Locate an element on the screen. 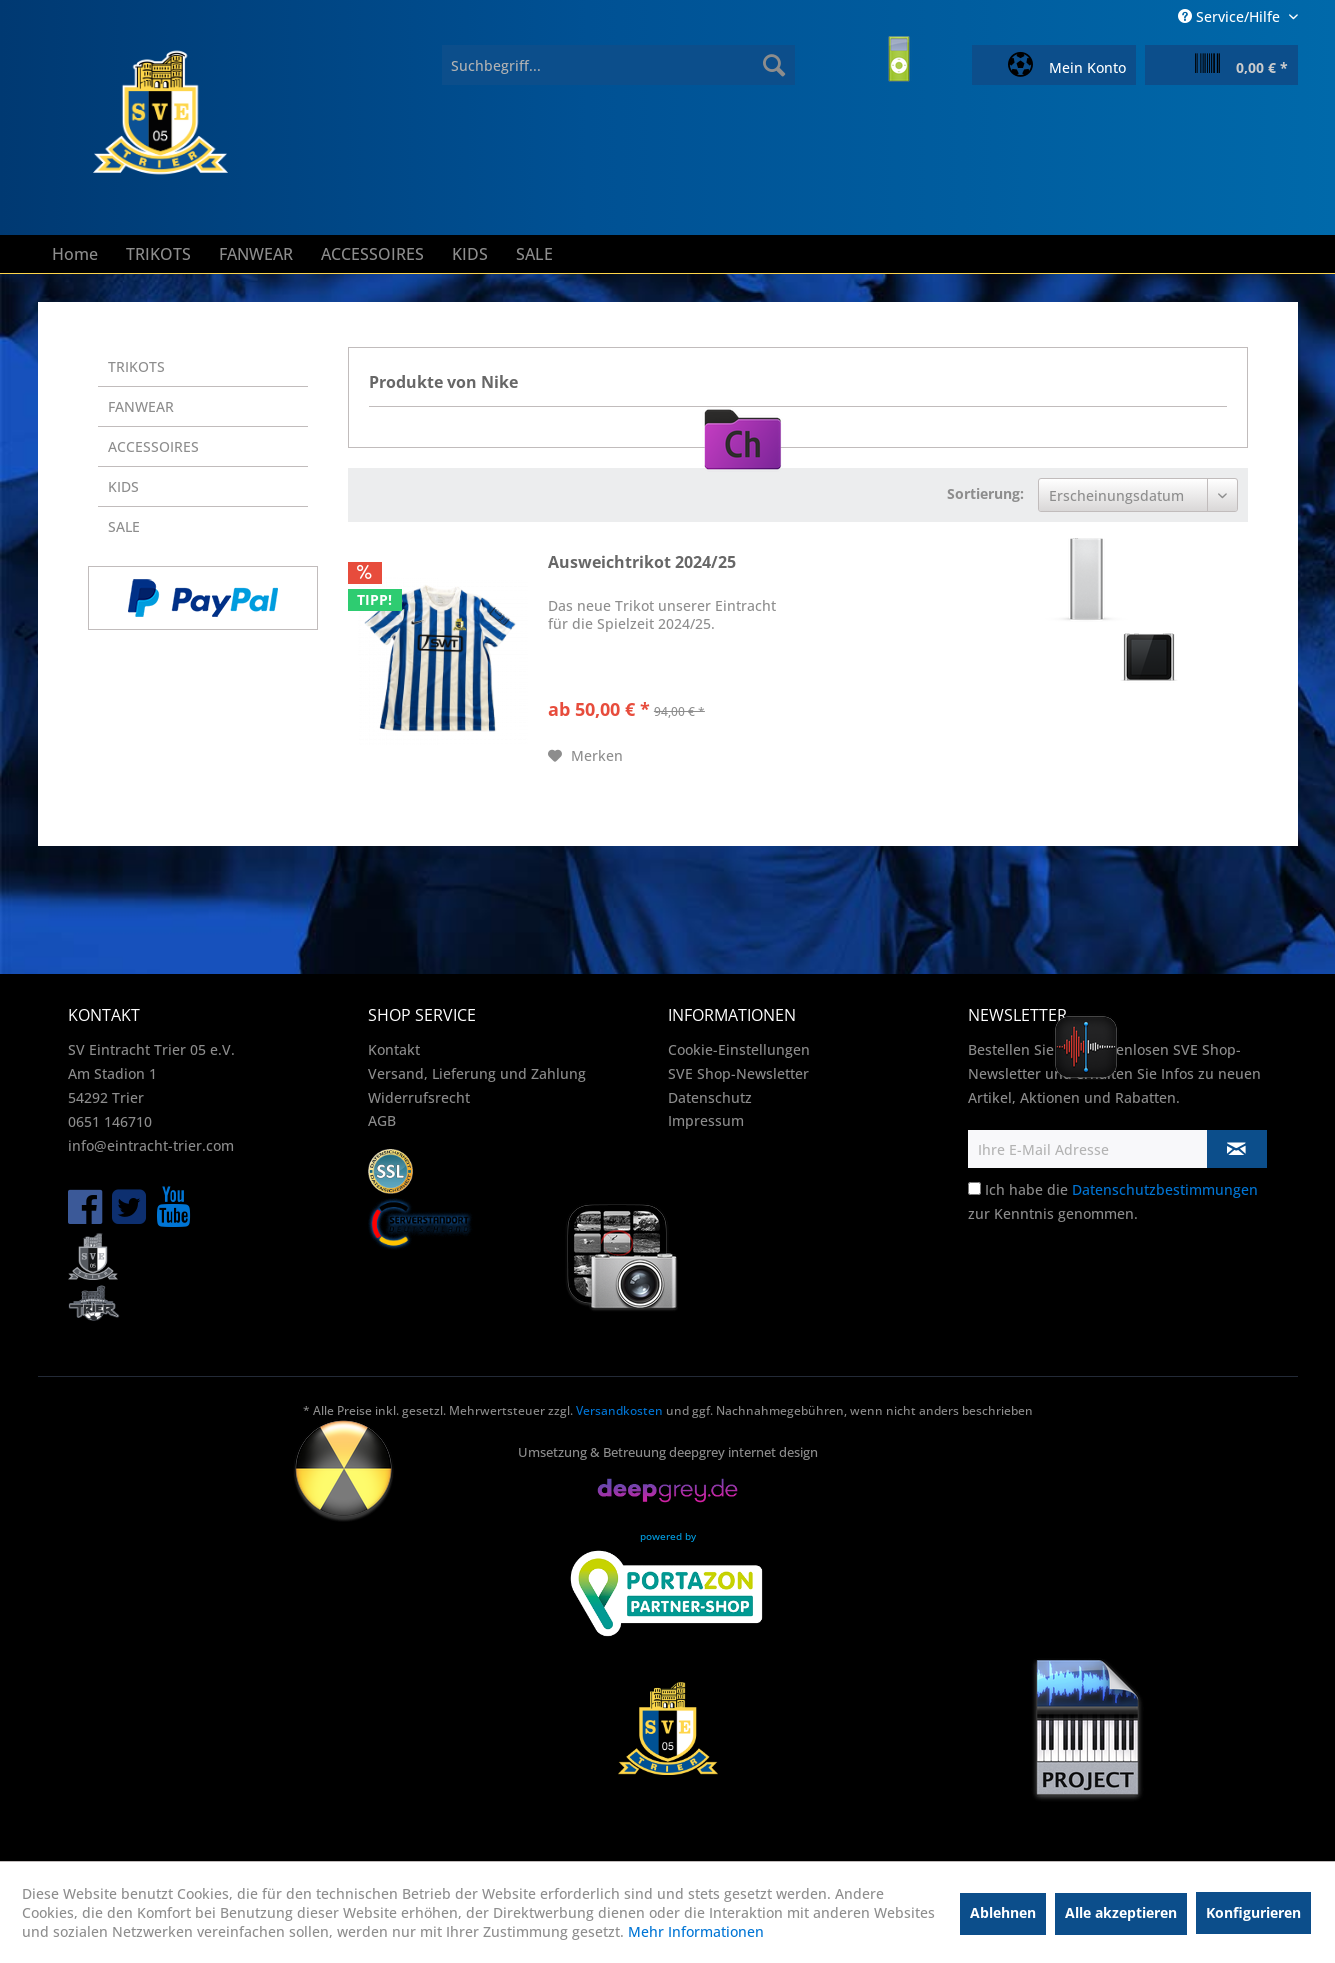 The width and height of the screenshot is (1335, 1963). iPod nano device connected is located at coordinates (1086, 580).